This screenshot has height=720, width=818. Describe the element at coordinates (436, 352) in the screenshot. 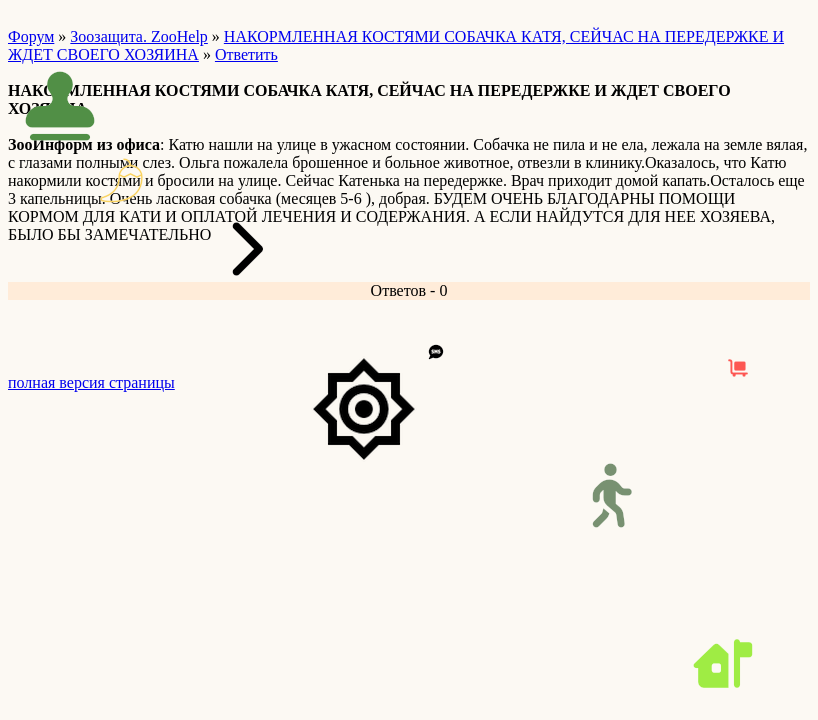

I see `open text messaging app` at that location.